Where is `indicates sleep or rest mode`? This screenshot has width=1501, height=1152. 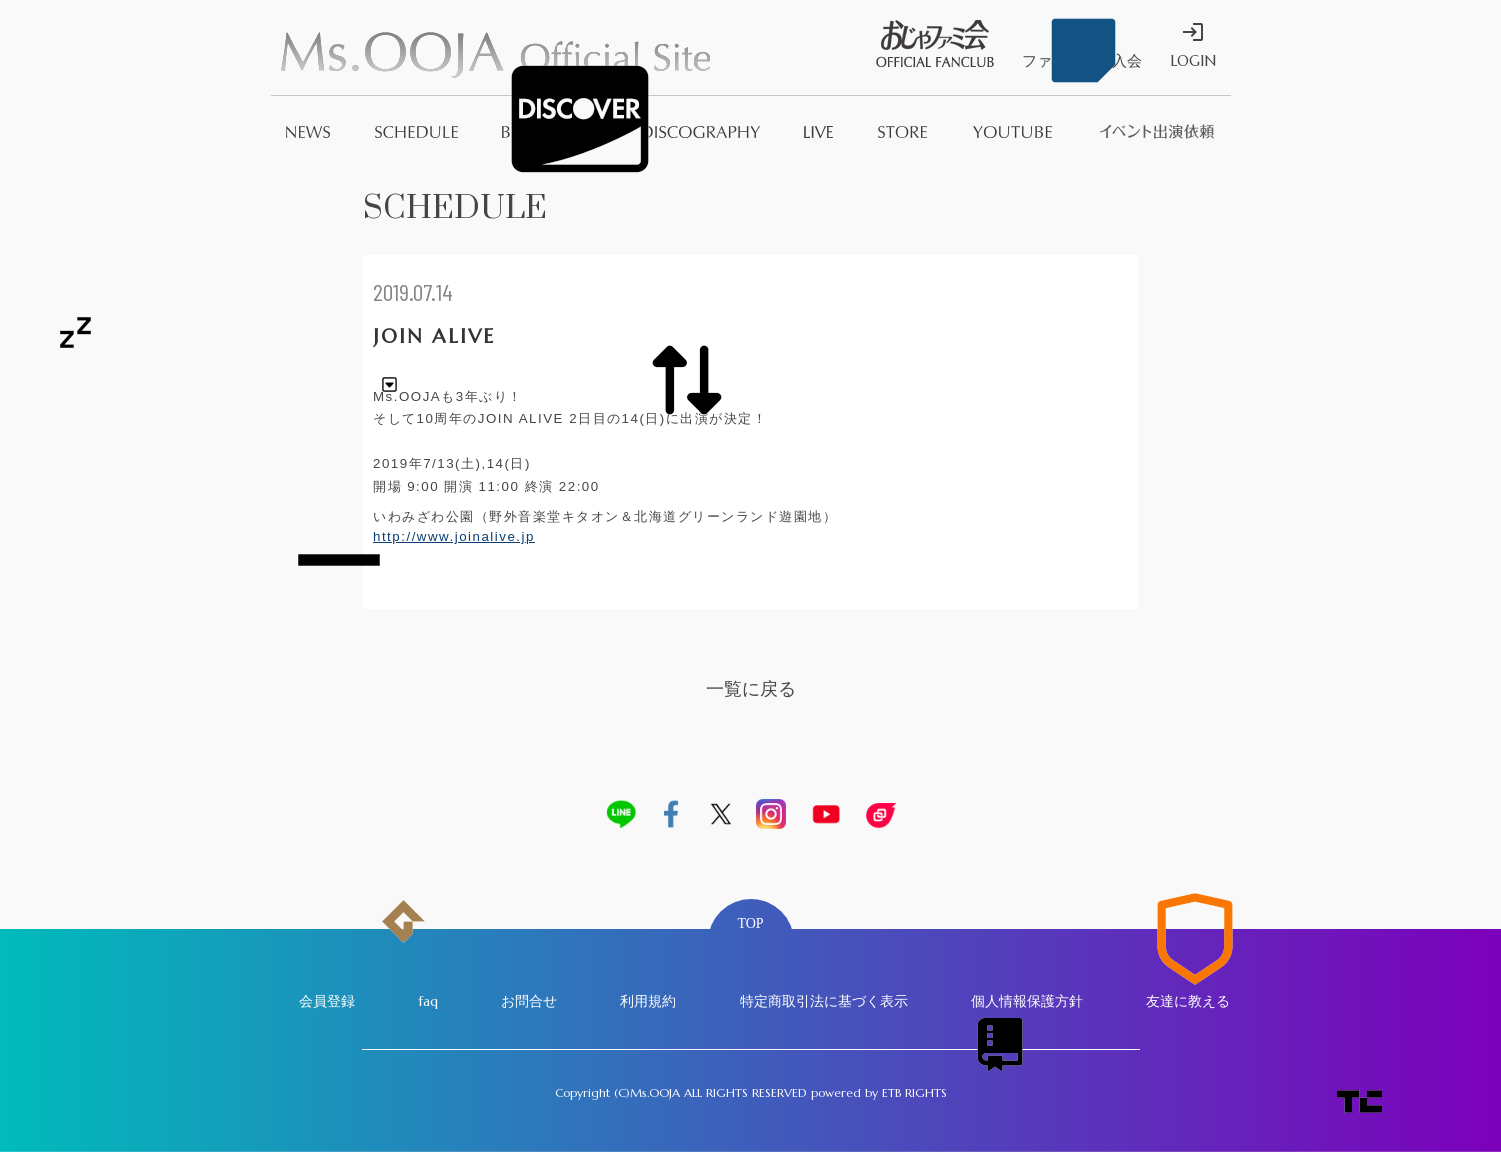
indicates sleep or rest mode is located at coordinates (75, 332).